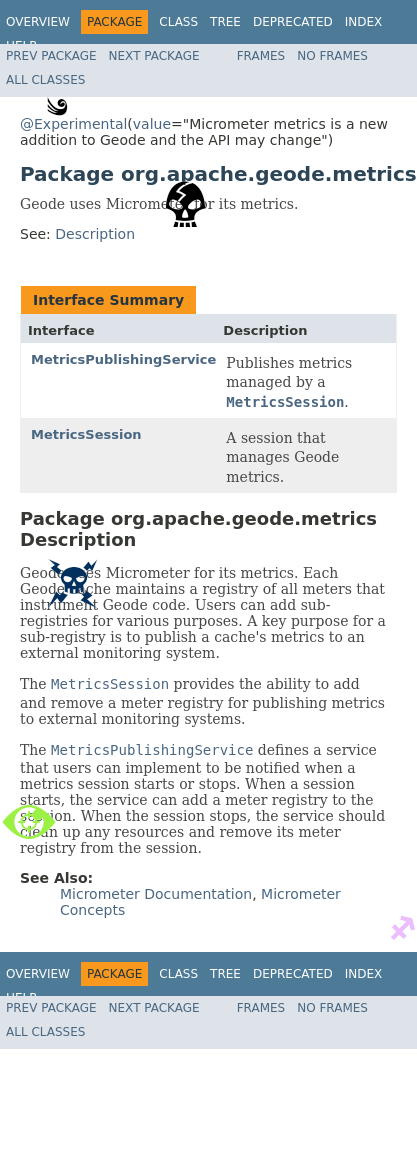 The width and height of the screenshot is (417, 1154). Describe the element at coordinates (403, 928) in the screenshot. I see `view sagittarius zodiac sign` at that location.